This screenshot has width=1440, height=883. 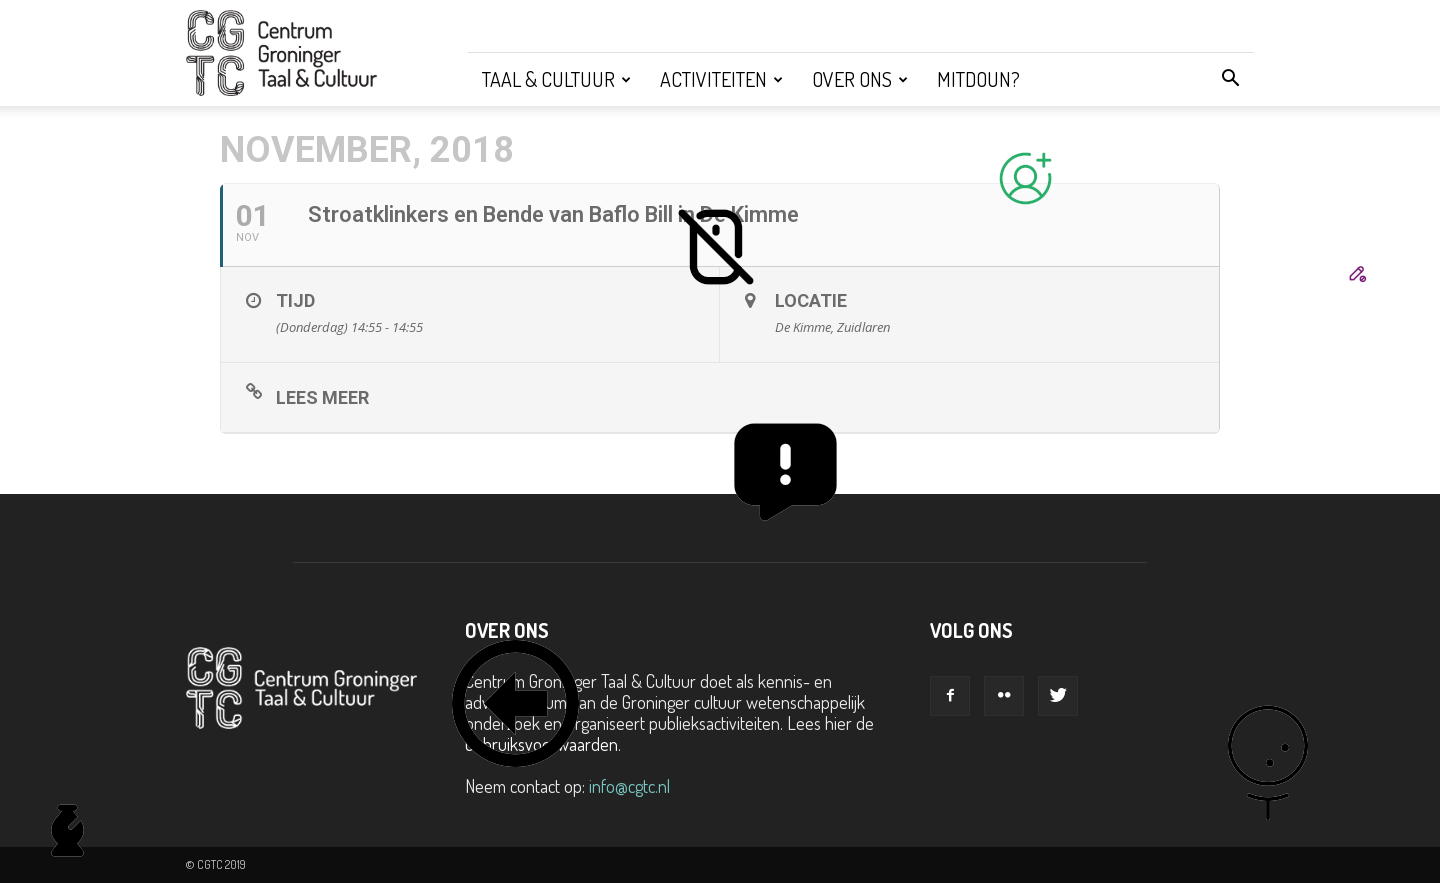 What do you see at coordinates (1357, 273) in the screenshot?
I see `cancel editing mode` at bounding box center [1357, 273].